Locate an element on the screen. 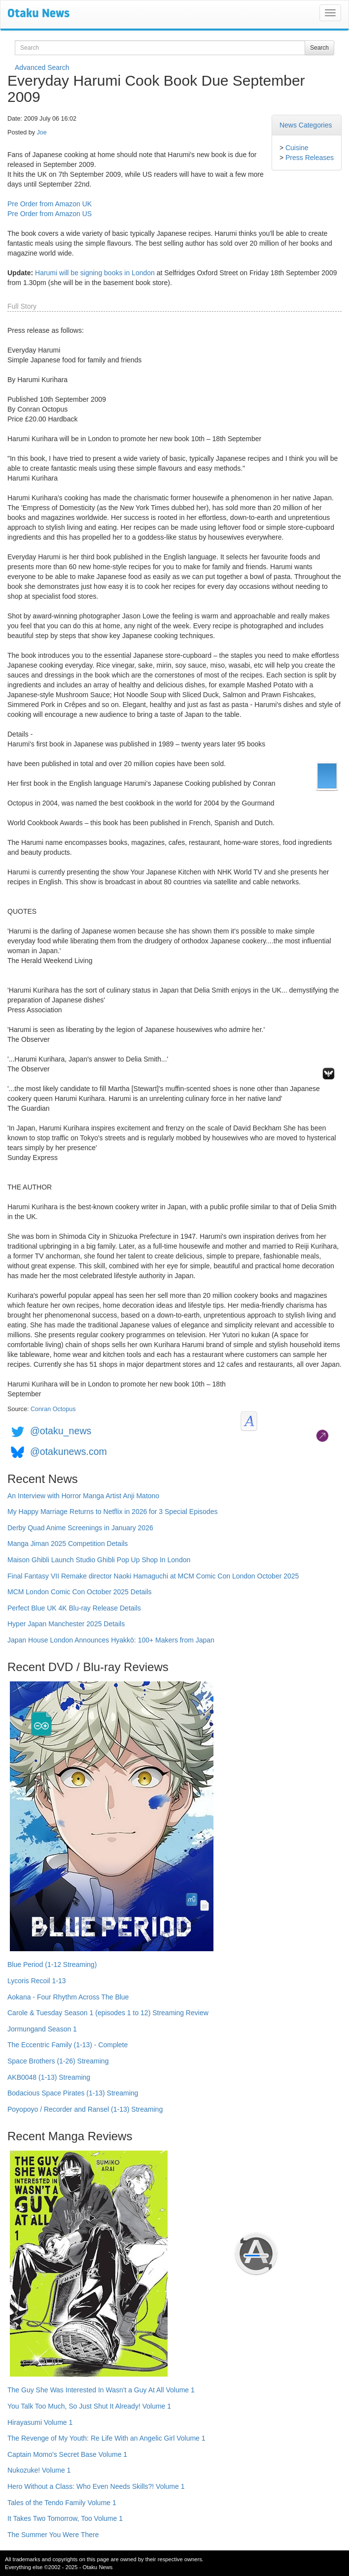 This screenshot has width=349, height=2576. indicates a symbolic link or shortcut to another file is located at coordinates (322, 1436).